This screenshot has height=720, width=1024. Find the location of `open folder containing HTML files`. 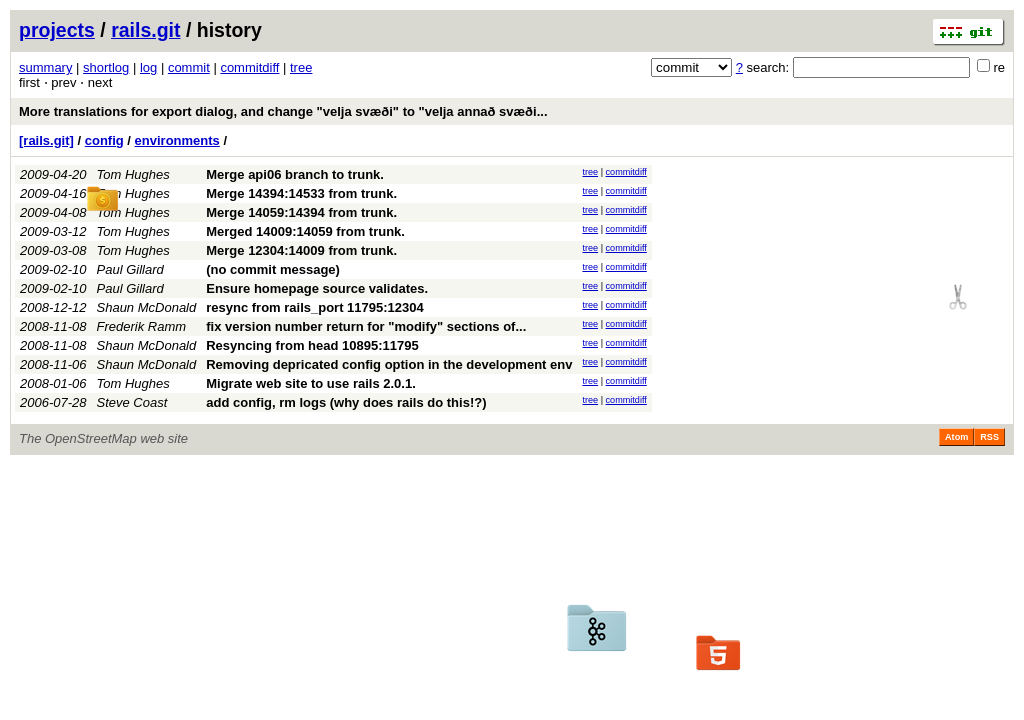

open folder containing HTML files is located at coordinates (718, 654).